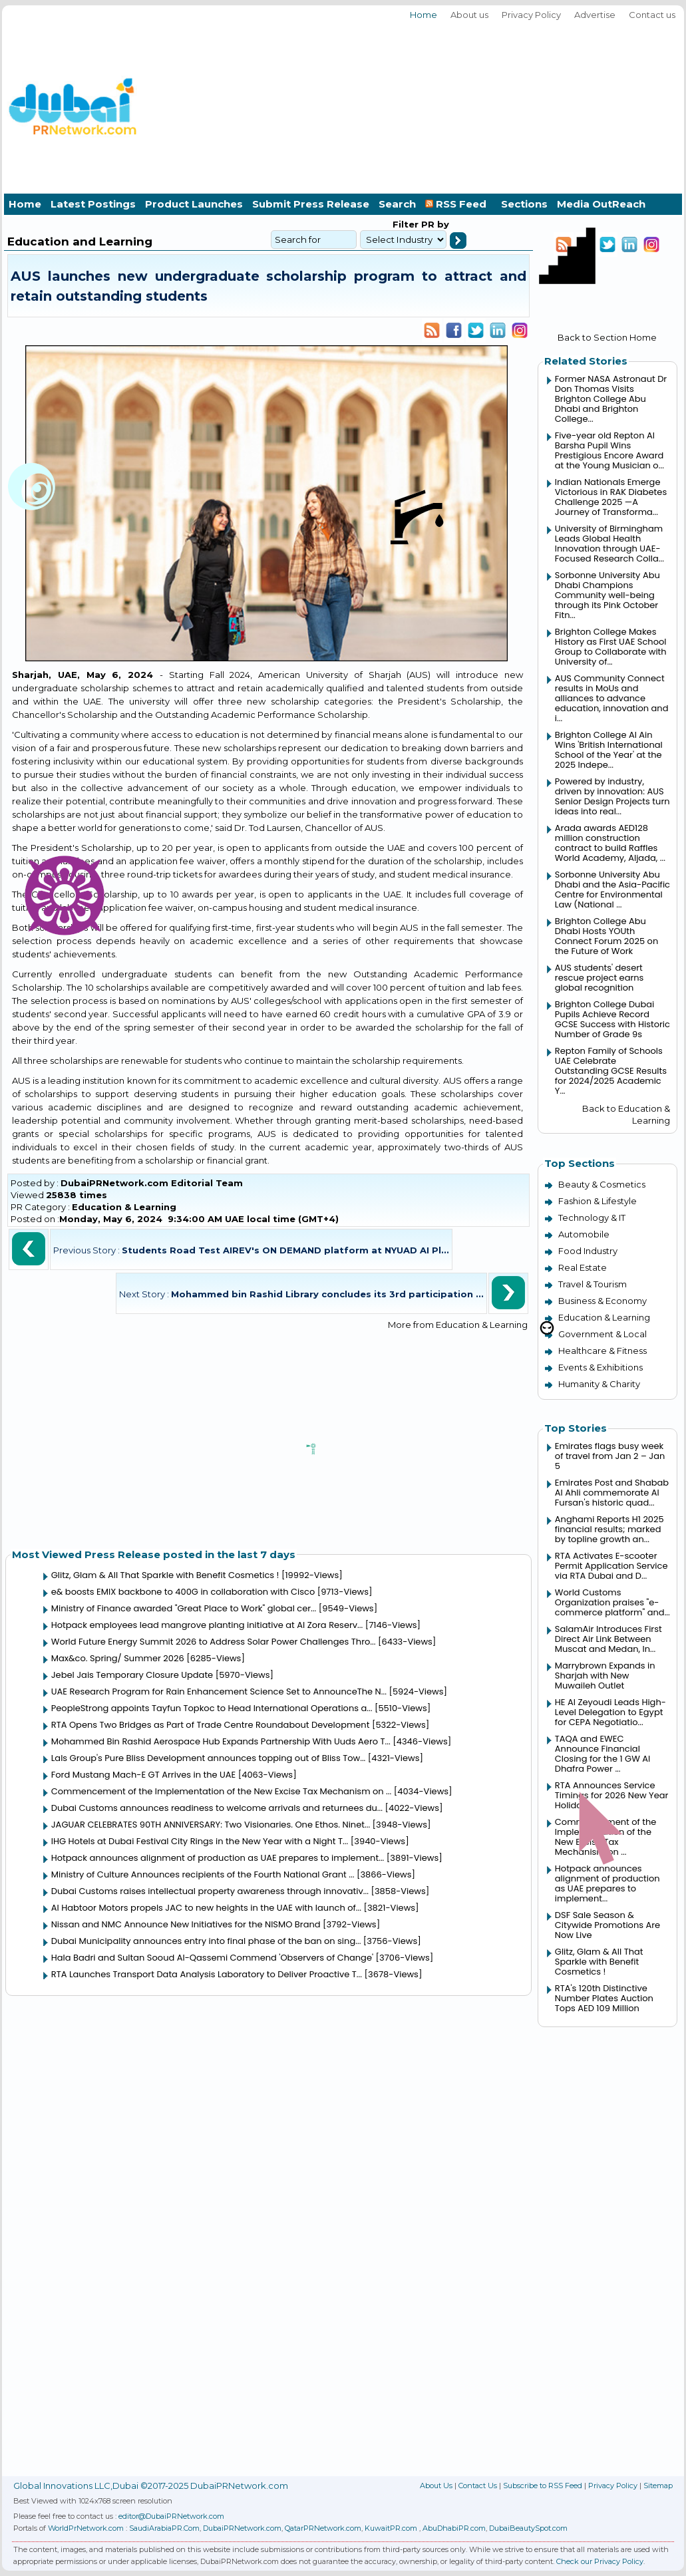 The image size is (686, 2576). Describe the element at coordinates (567, 255) in the screenshot. I see `navigate to stairs or stairwell` at that location.